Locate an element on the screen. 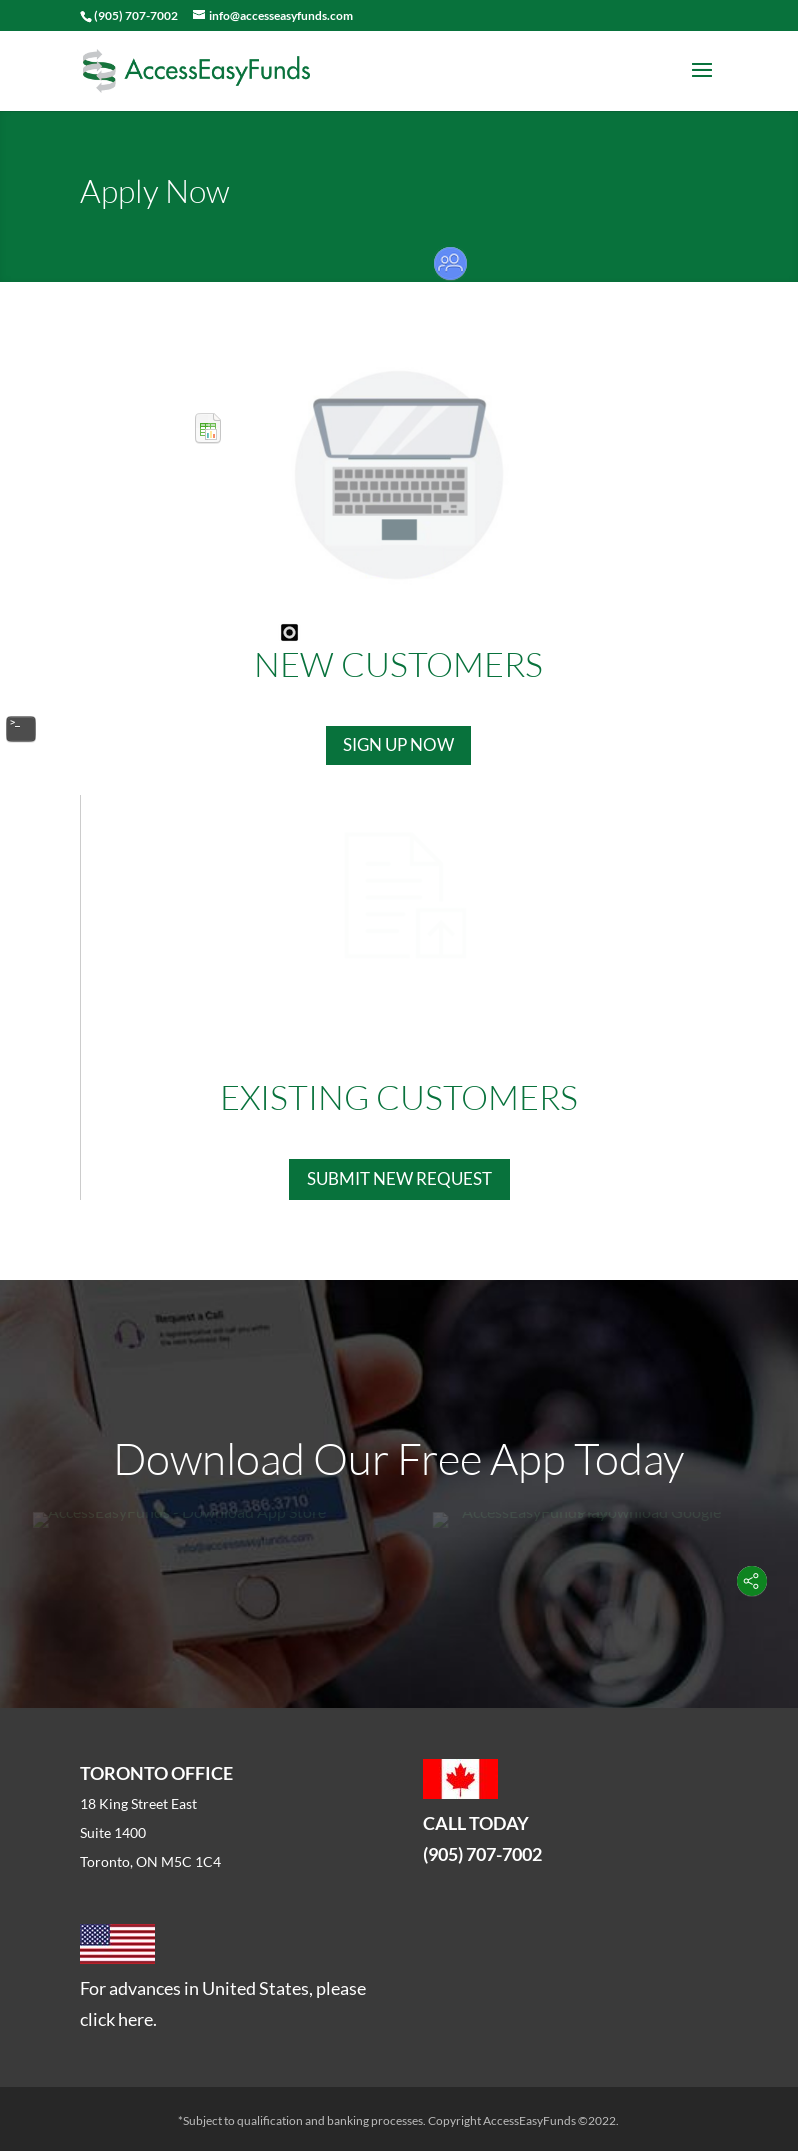  open the terminal application is located at coordinates (21, 729).